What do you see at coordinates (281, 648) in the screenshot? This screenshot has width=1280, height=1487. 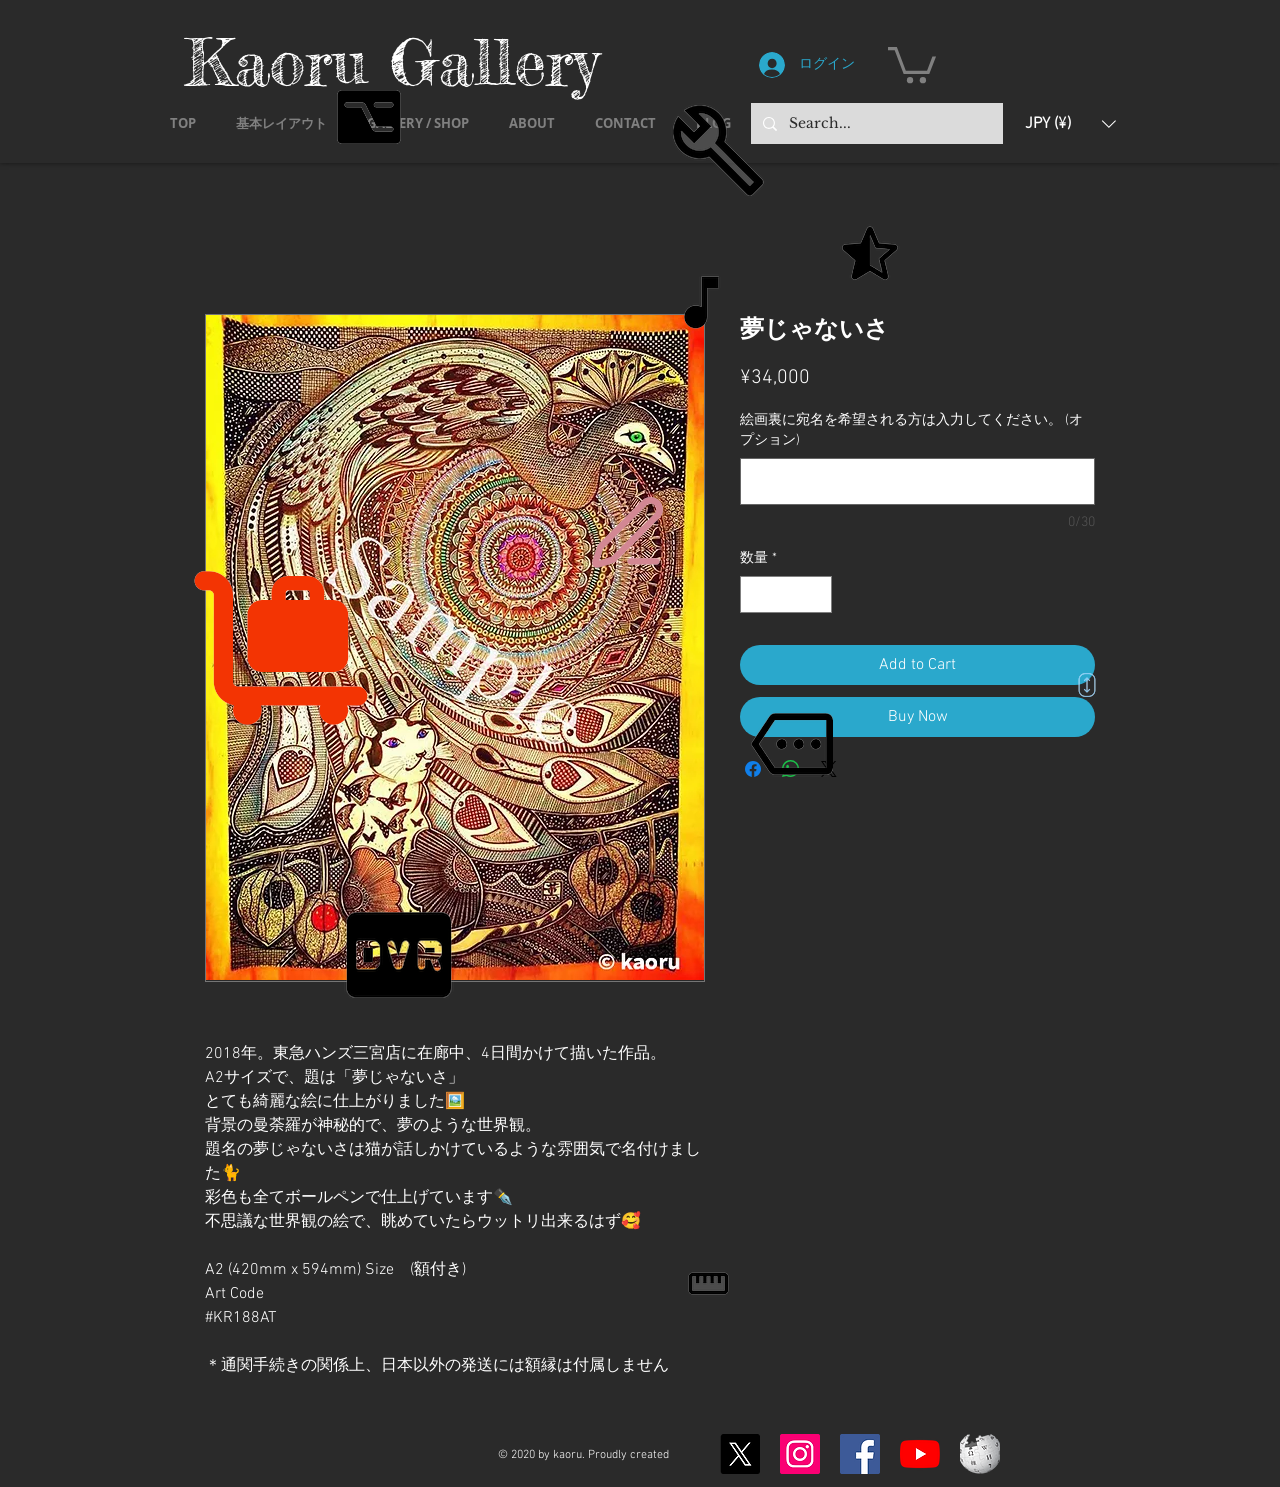 I see `access baggage or luggage services` at bounding box center [281, 648].